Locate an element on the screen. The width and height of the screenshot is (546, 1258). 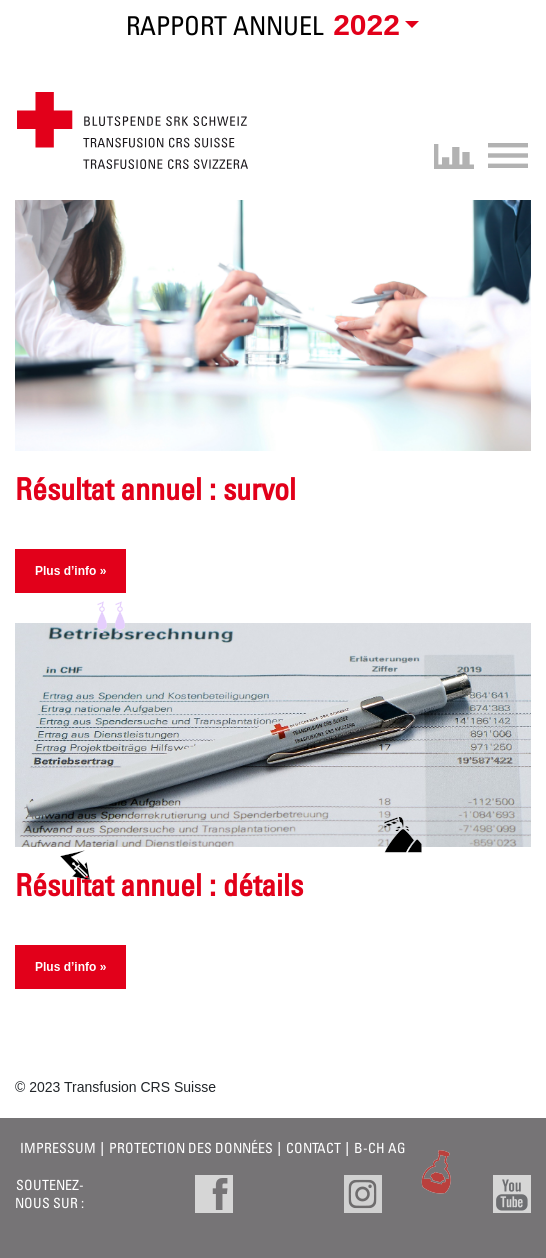
activate ricochet or bouncing attack ability is located at coordinates (75, 865).